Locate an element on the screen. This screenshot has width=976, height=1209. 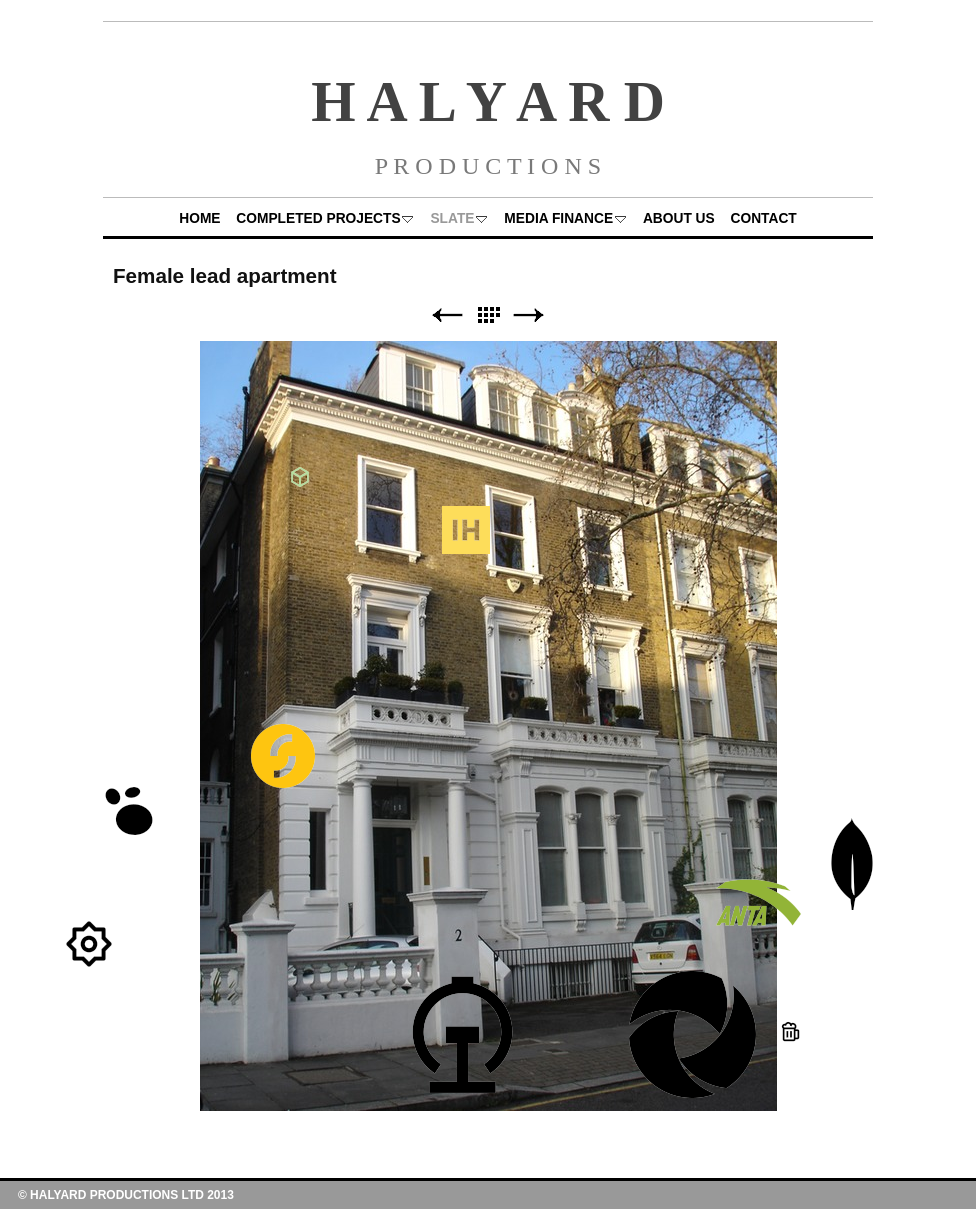
open Logseq knowledge management app is located at coordinates (129, 811).